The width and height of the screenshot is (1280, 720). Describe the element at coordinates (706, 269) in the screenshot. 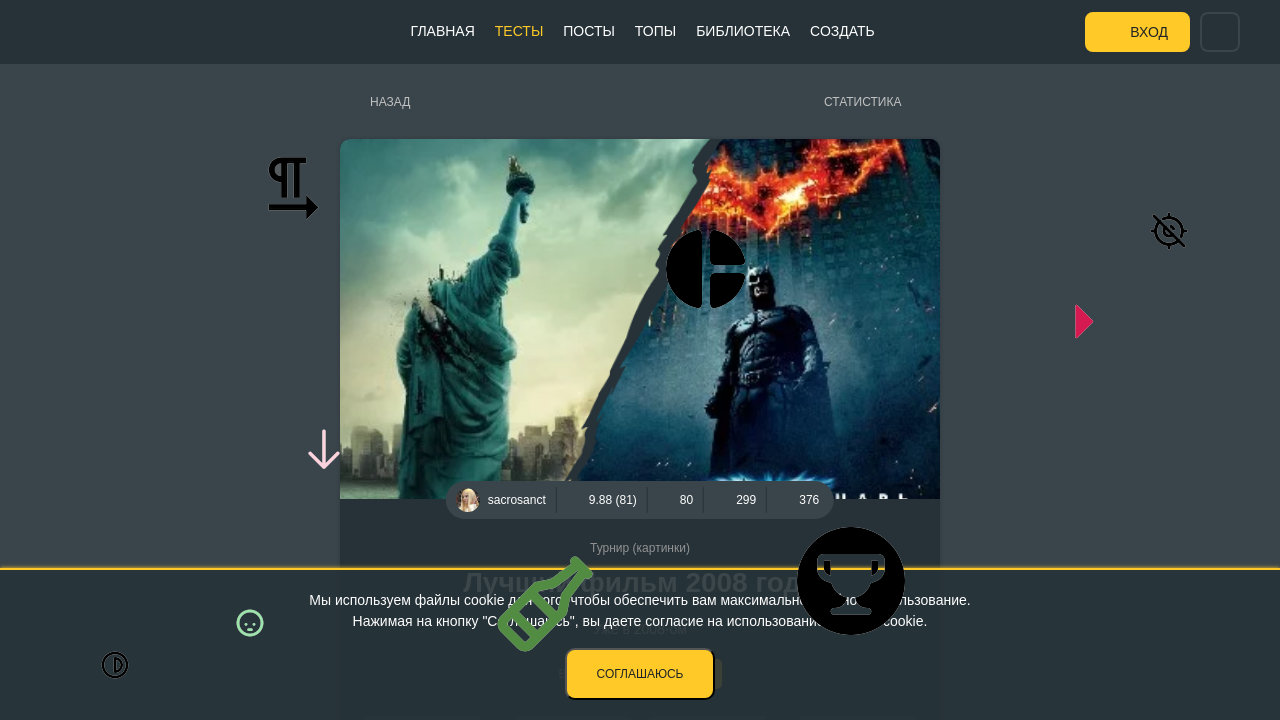

I see `view data breakdown or statistics` at that location.